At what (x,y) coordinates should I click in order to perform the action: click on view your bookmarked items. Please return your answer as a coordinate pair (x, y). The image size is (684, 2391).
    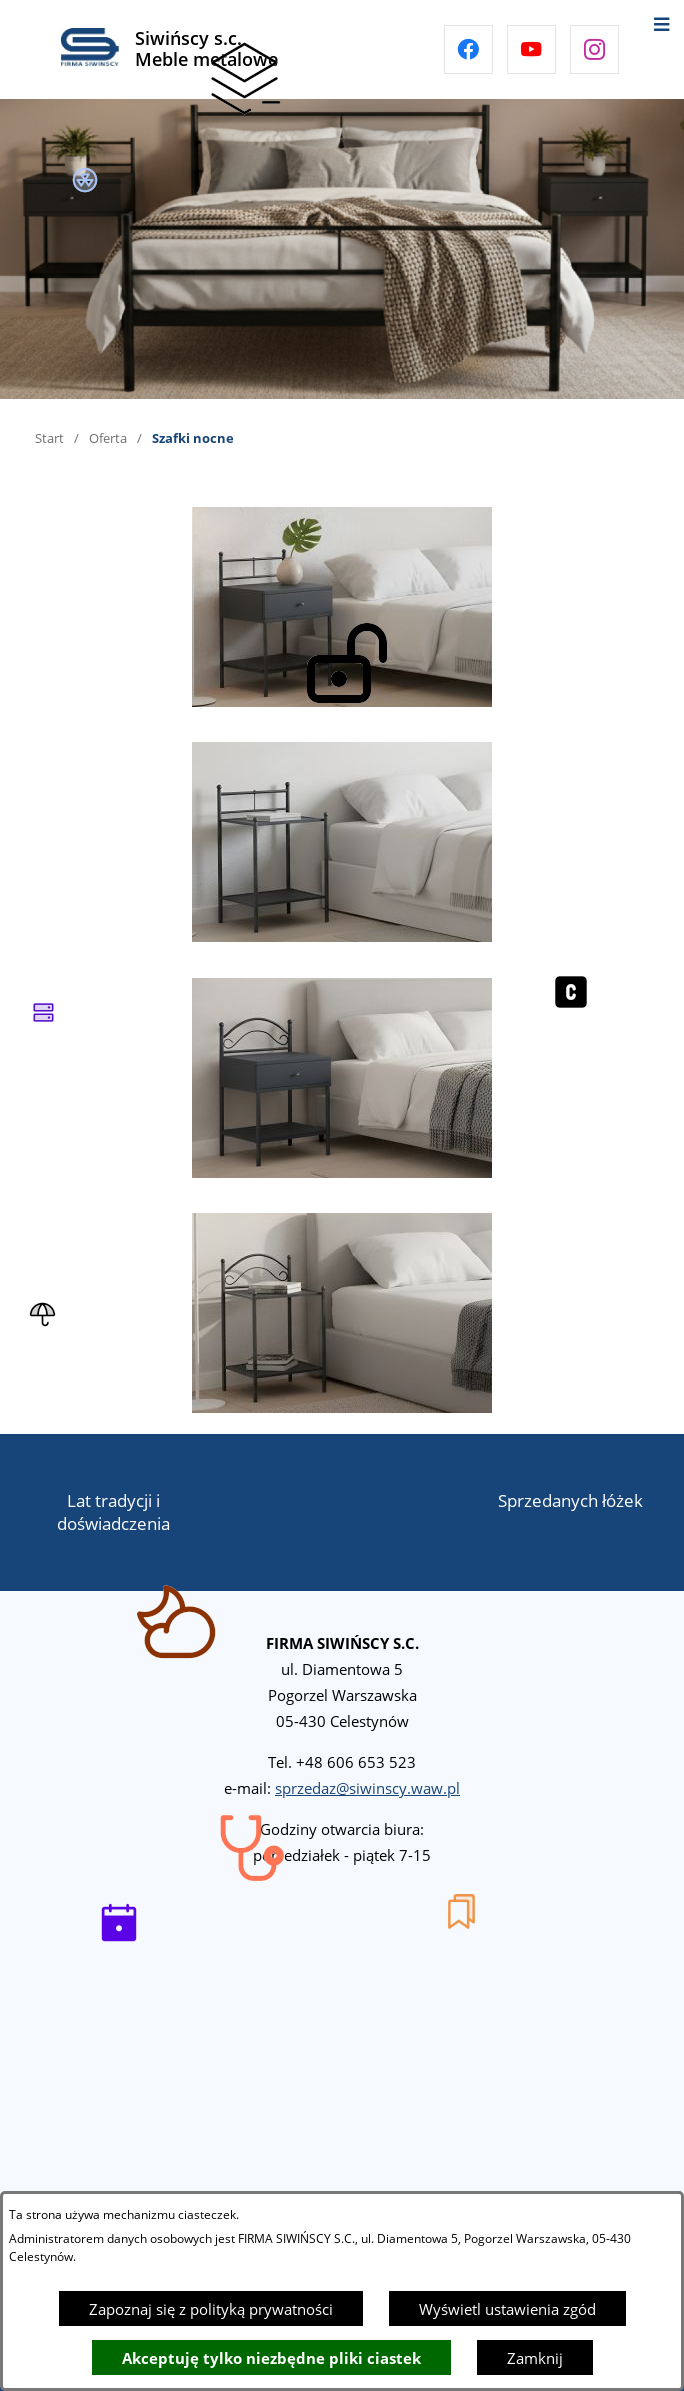
    Looking at the image, I should click on (461, 1911).